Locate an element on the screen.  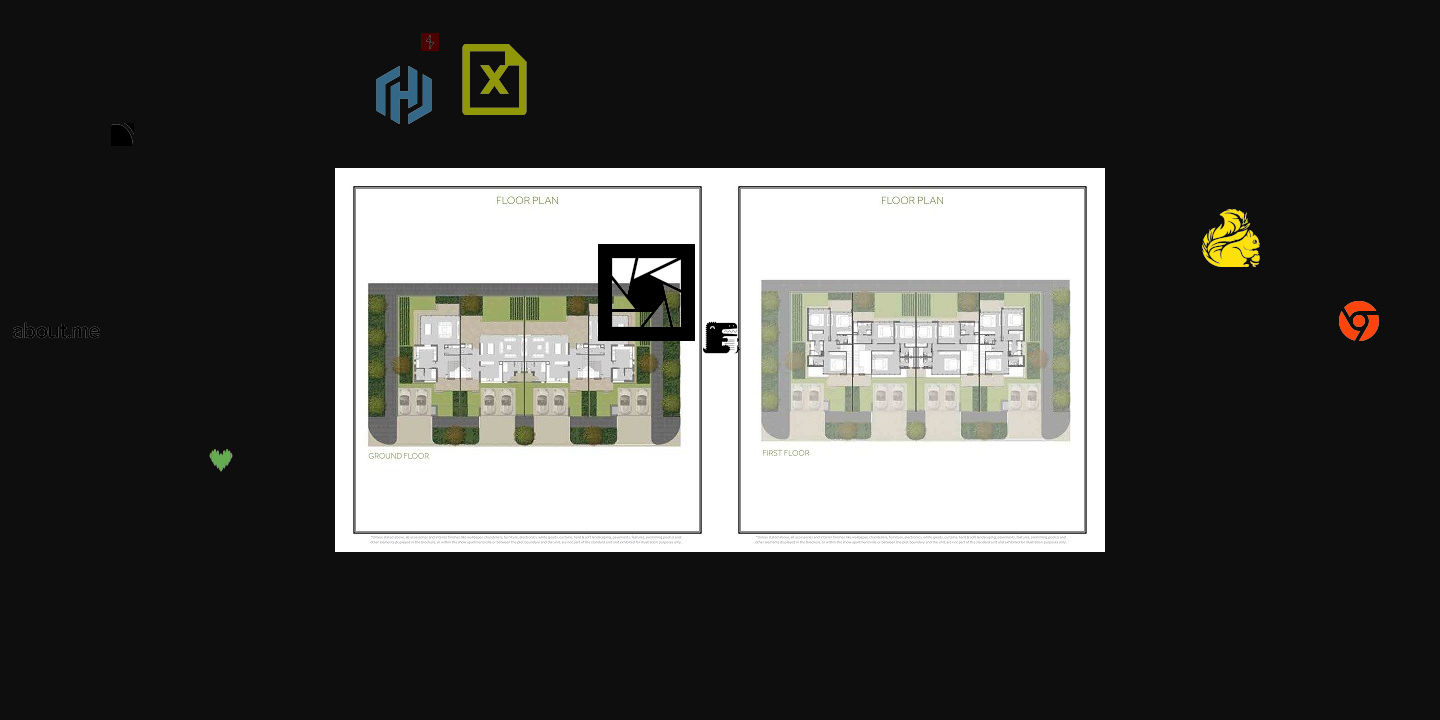
open deezer music streaming app is located at coordinates (221, 460).